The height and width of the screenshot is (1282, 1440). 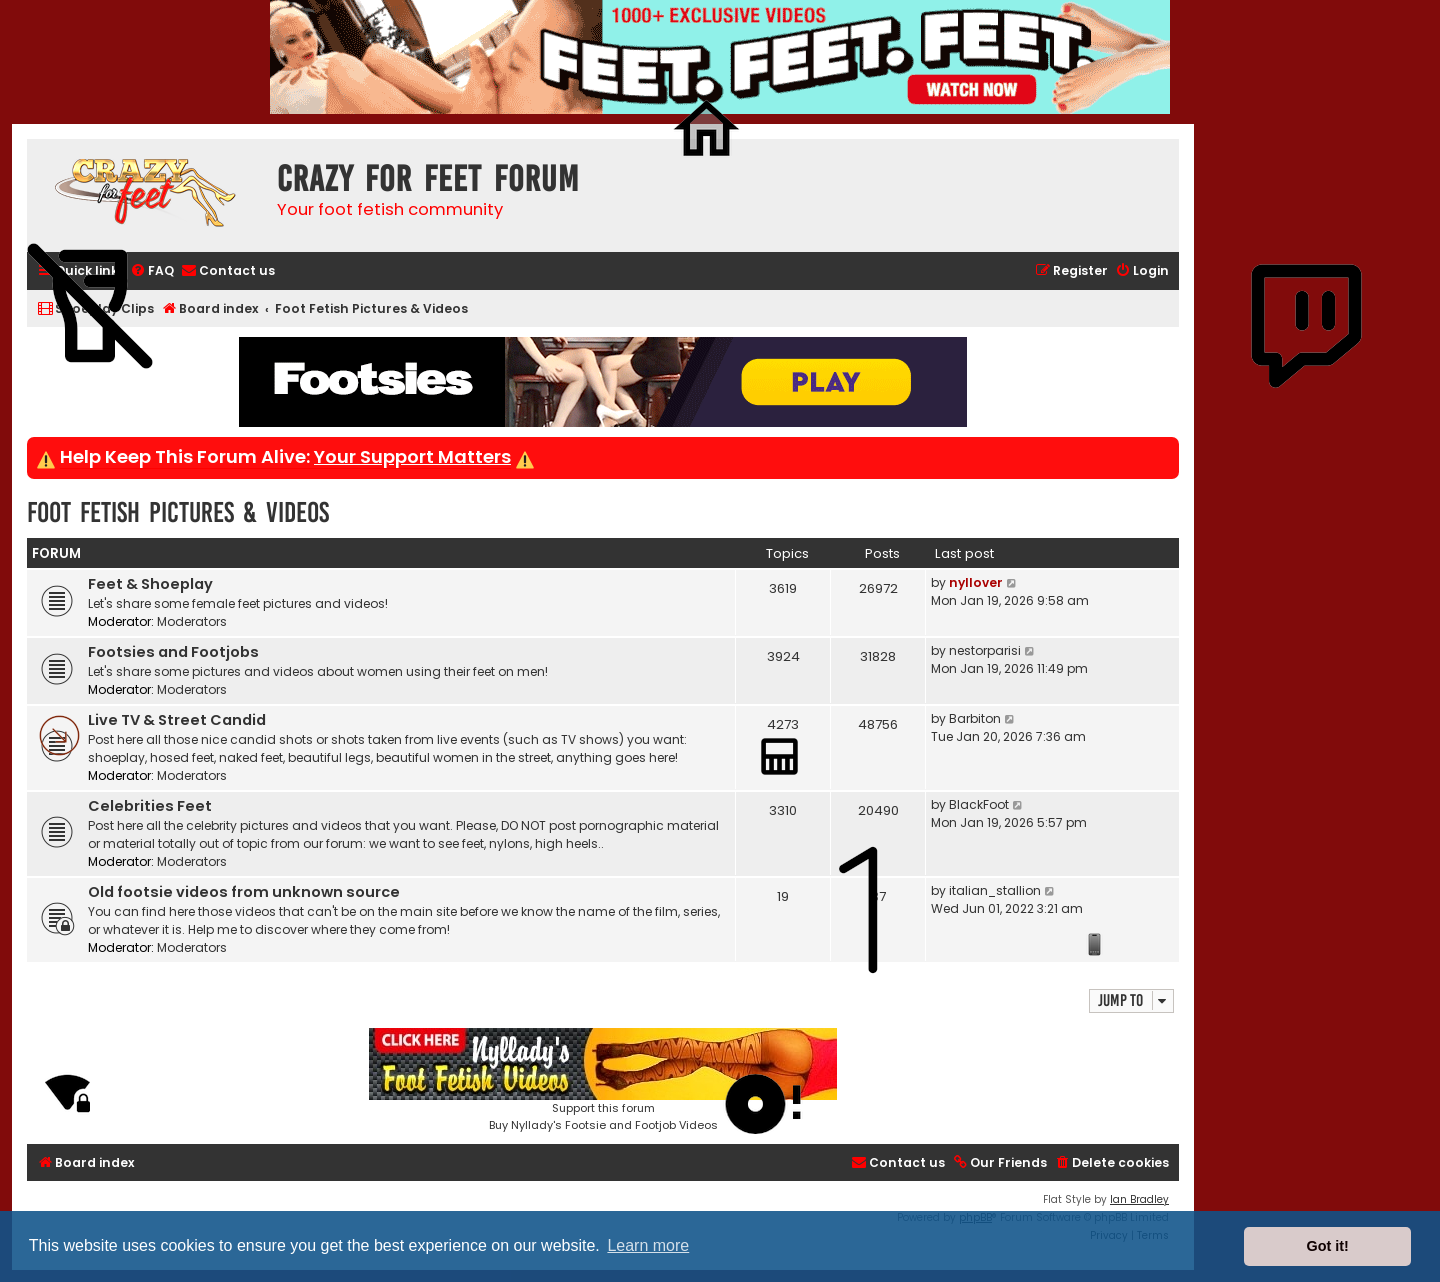 What do you see at coordinates (67, 1093) in the screenshot?
I see `connected to a secure or password-protected wifi network` at bounding box center [67, 1093].